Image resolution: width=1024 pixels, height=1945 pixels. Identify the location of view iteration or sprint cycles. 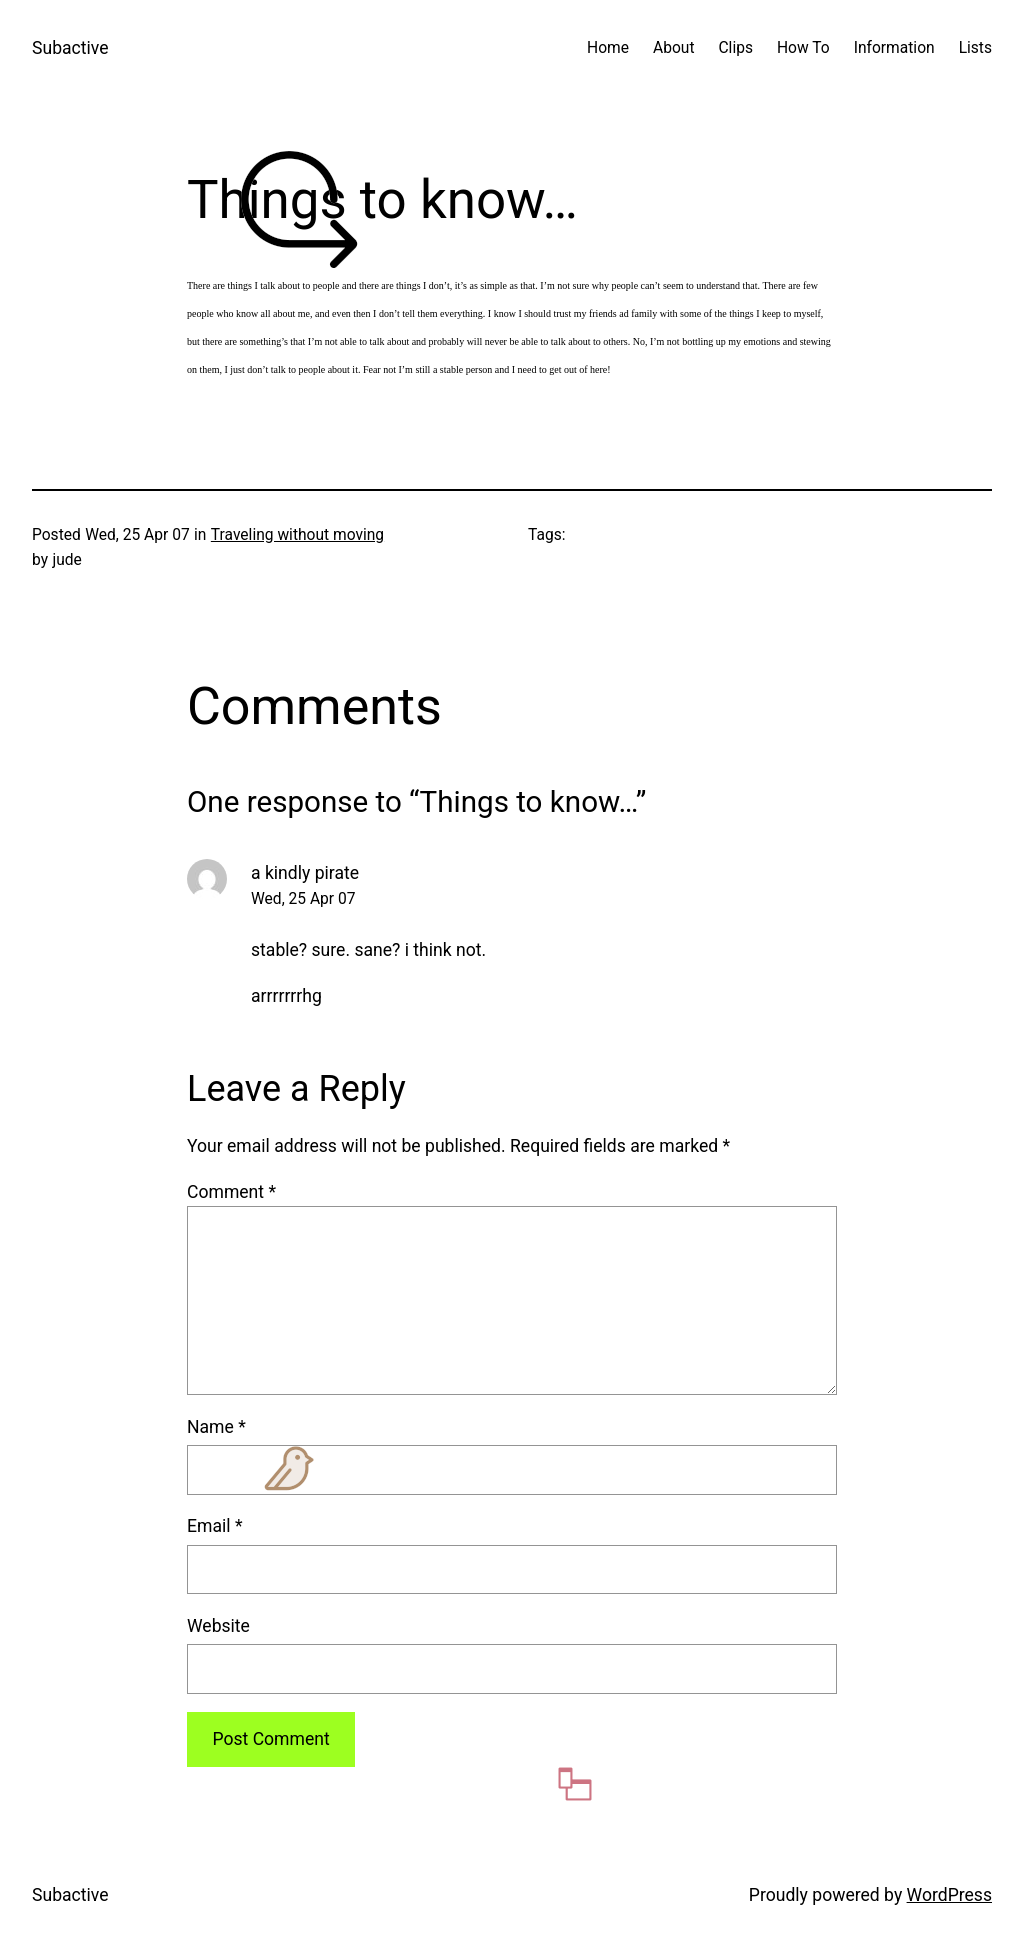
(297, 207).